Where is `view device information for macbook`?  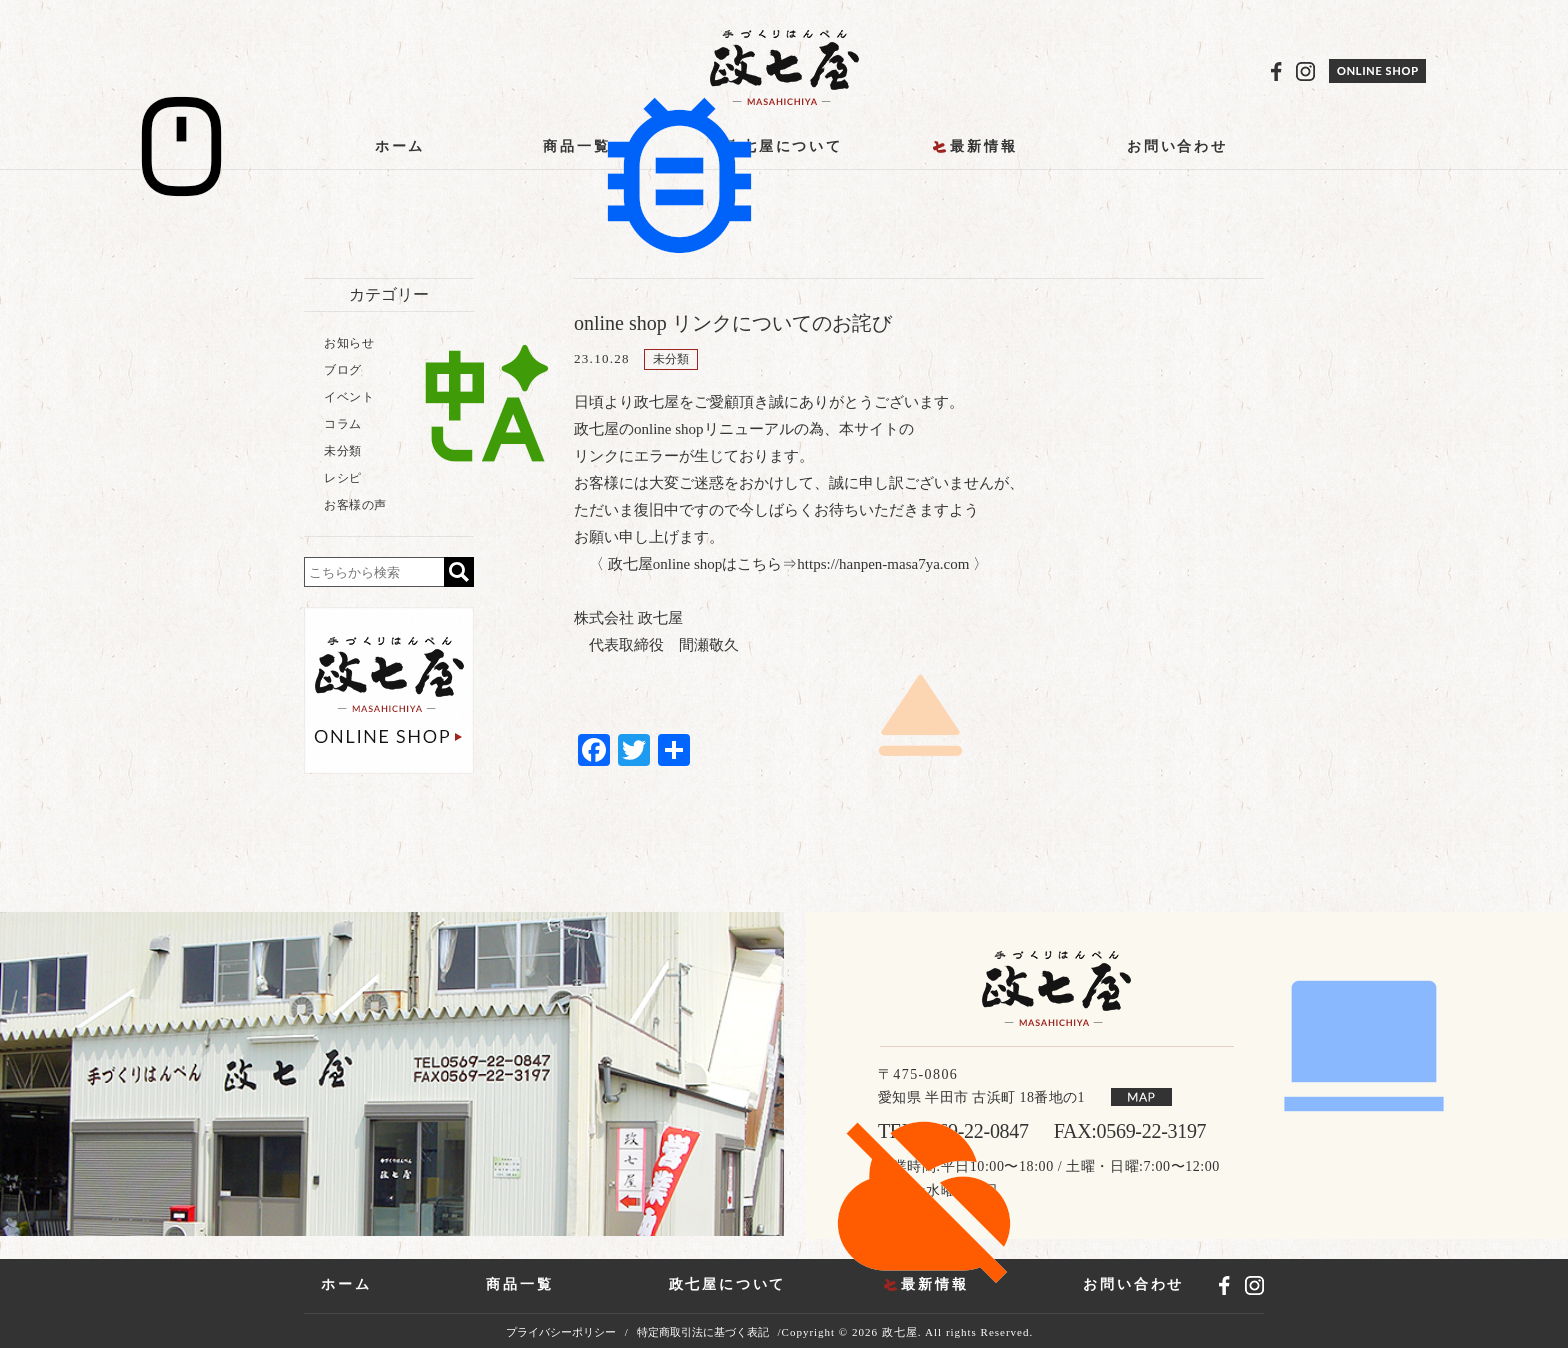
view device information for macbook is located at coordinates (1364, 1046).